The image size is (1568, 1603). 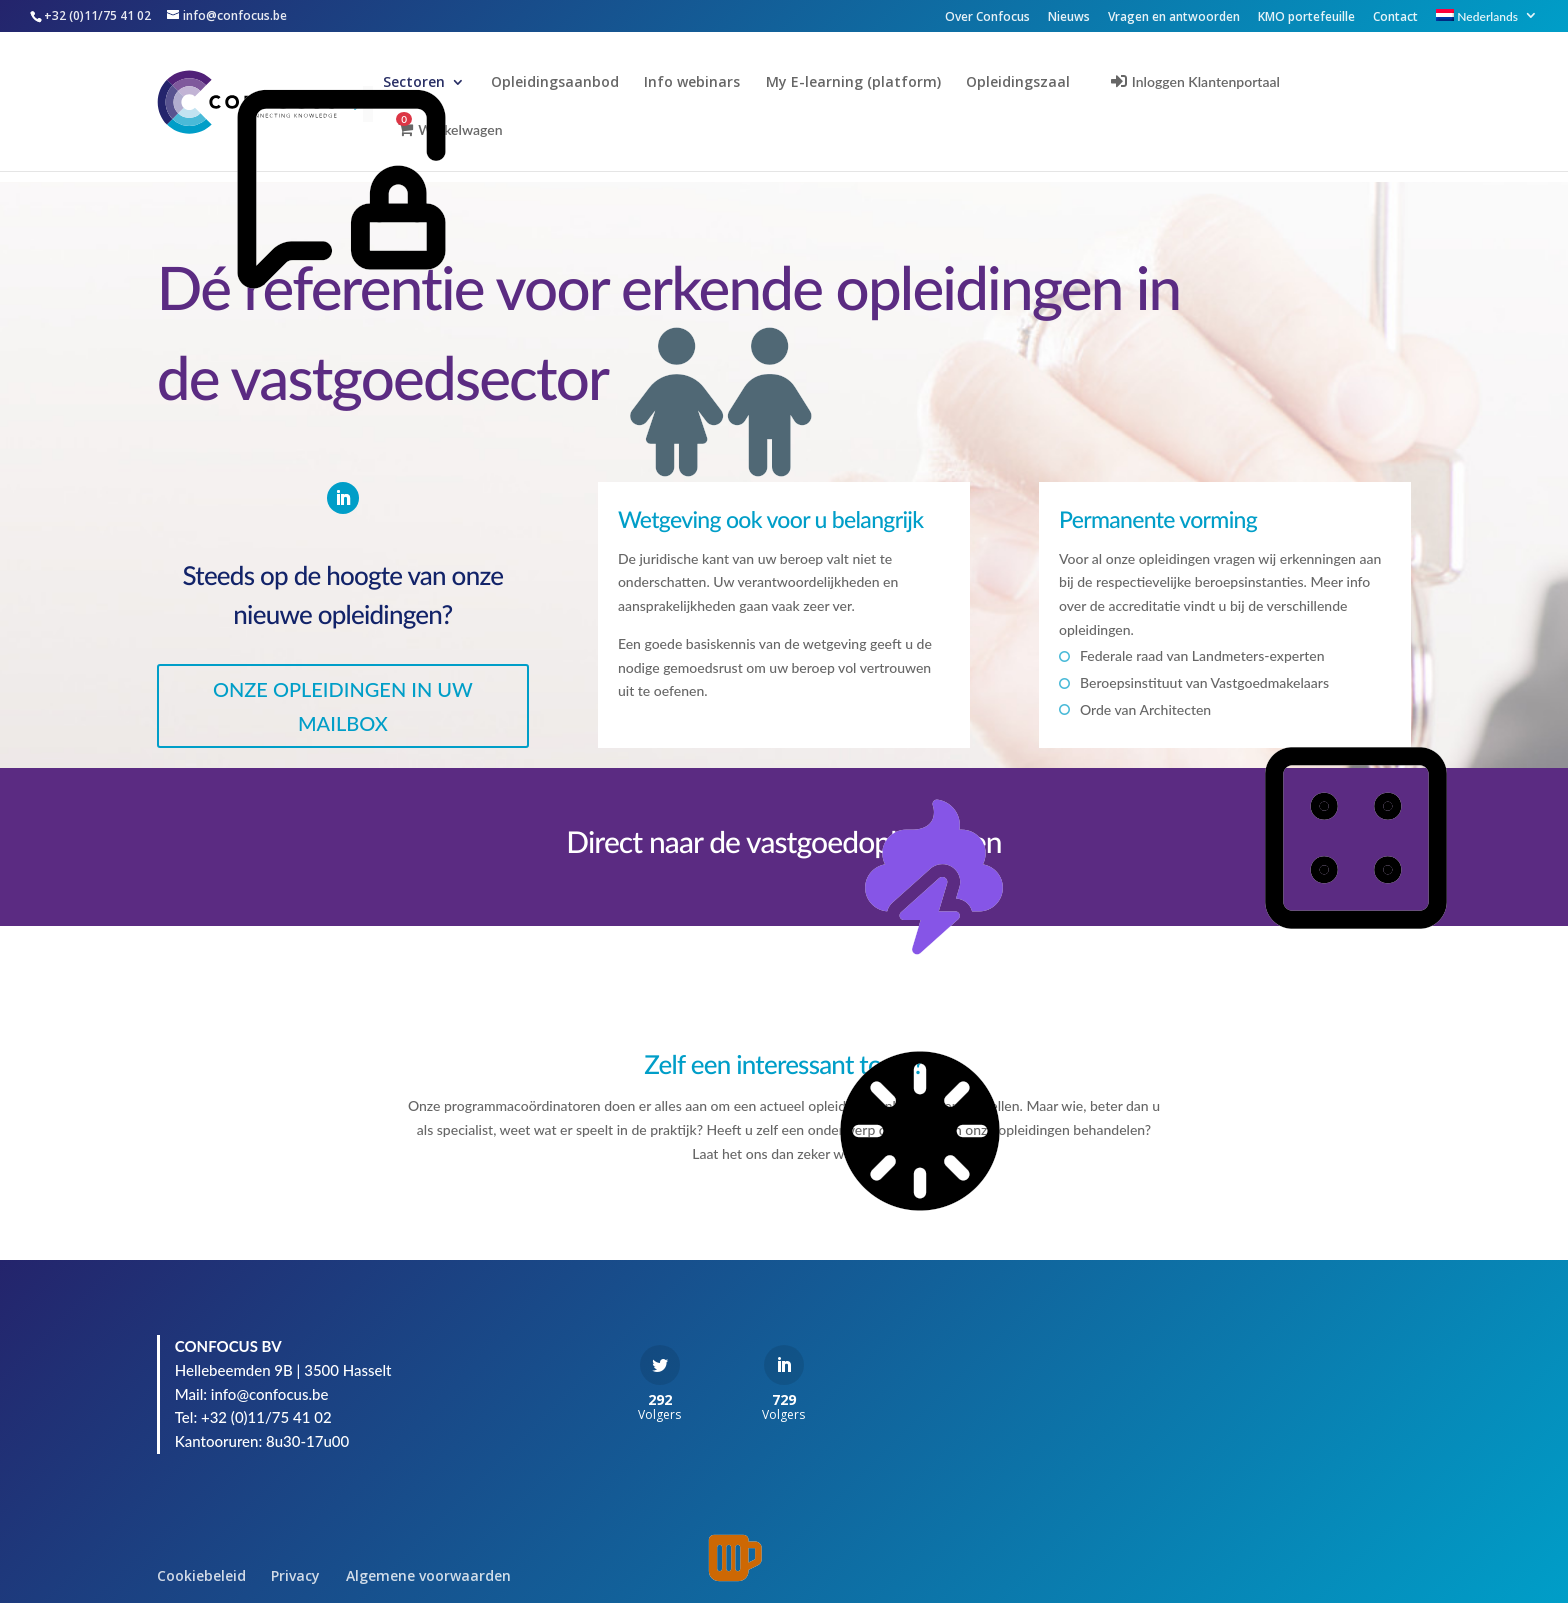 I want to click on view nearby bars or breweries, so click(x=732, y=1558).